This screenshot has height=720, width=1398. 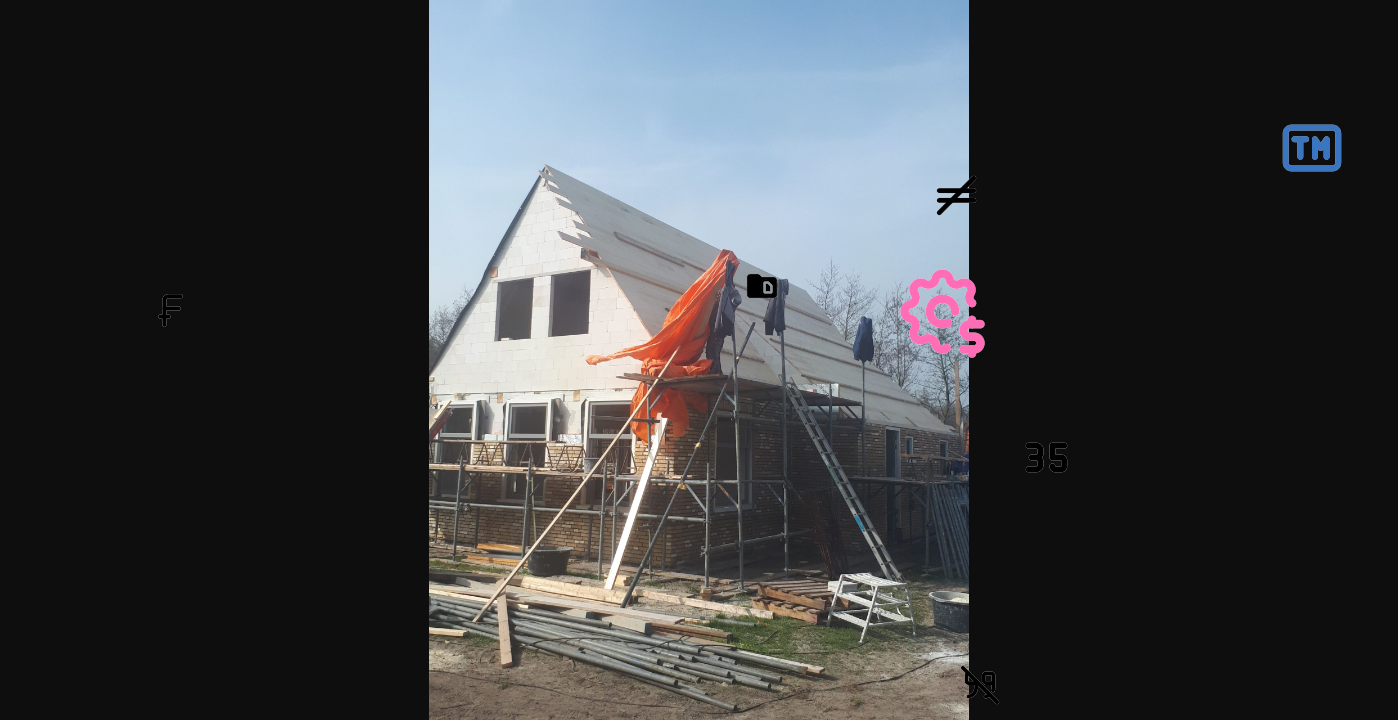 What do you see at coordinates (942, 311) in the screenshot?
I see `access payment or billing settings` at bounding box center [942, 311].